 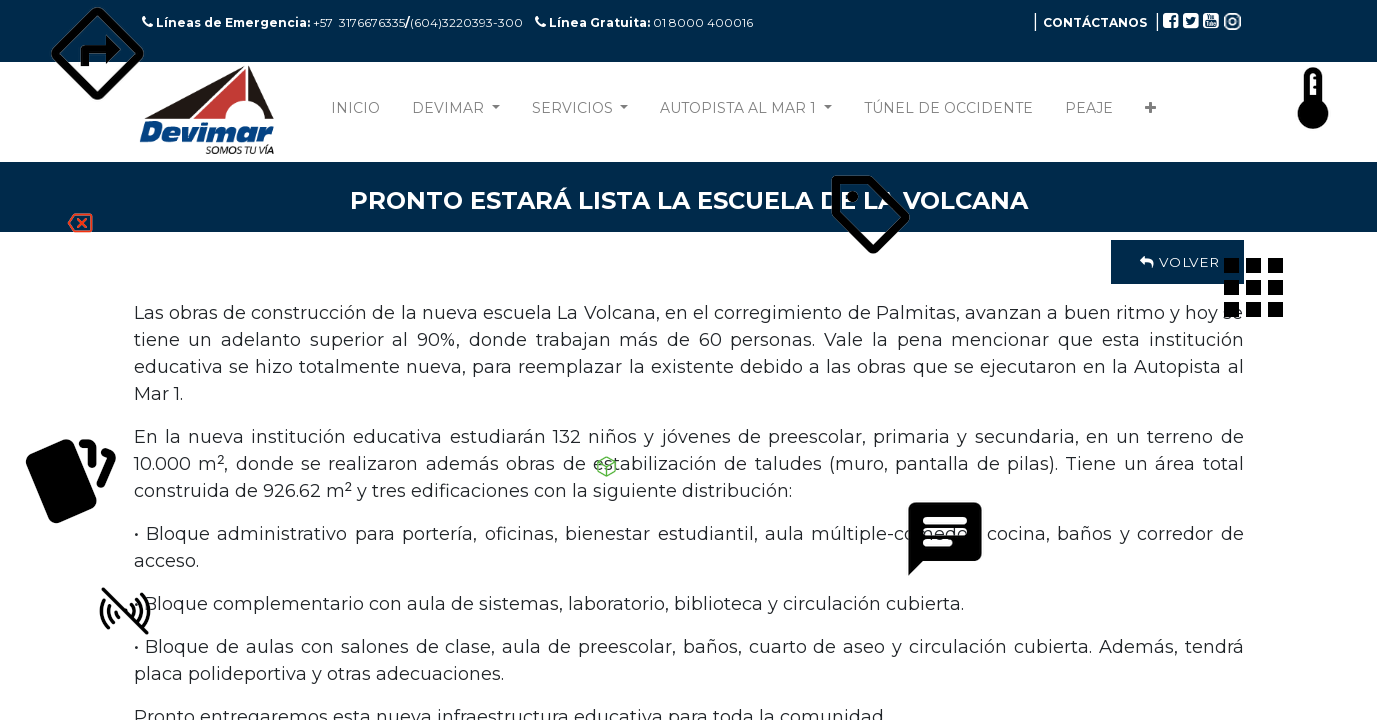 I want to click on delete the last character entered, so click(x=81, y=223).